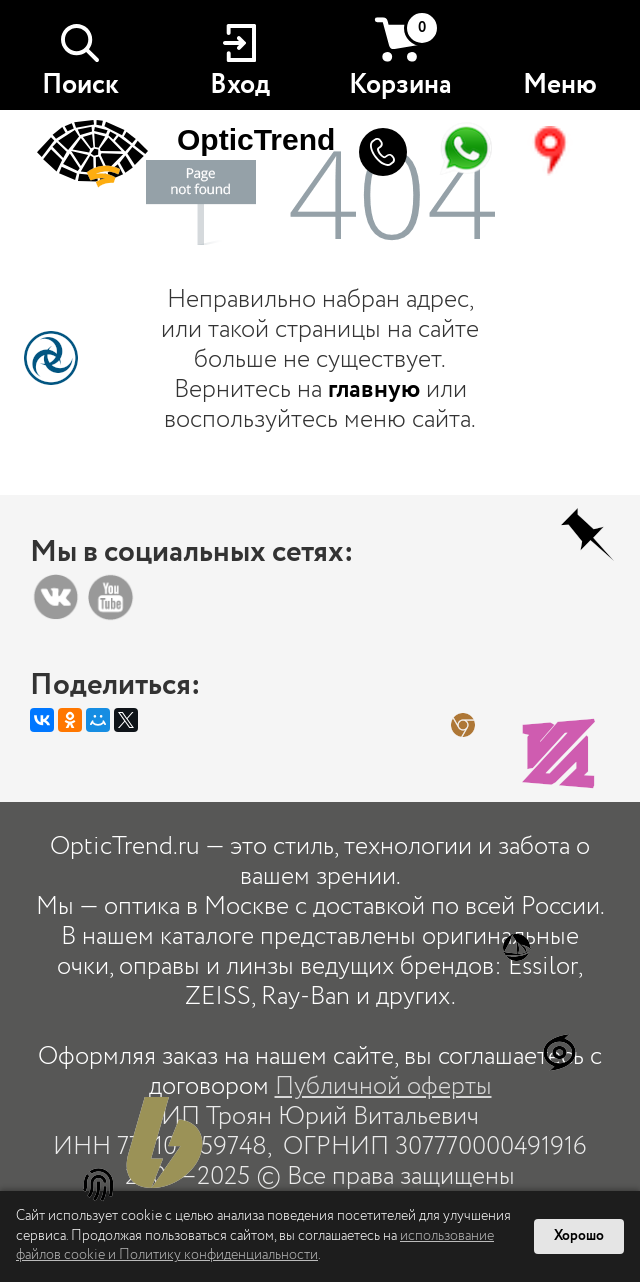 Image resolution: width=640 pixels, height=1282 pixels. Describe the element at coordinates (98, 1184) in the screenshot. I see `authenticate with fingerprint` at that location.